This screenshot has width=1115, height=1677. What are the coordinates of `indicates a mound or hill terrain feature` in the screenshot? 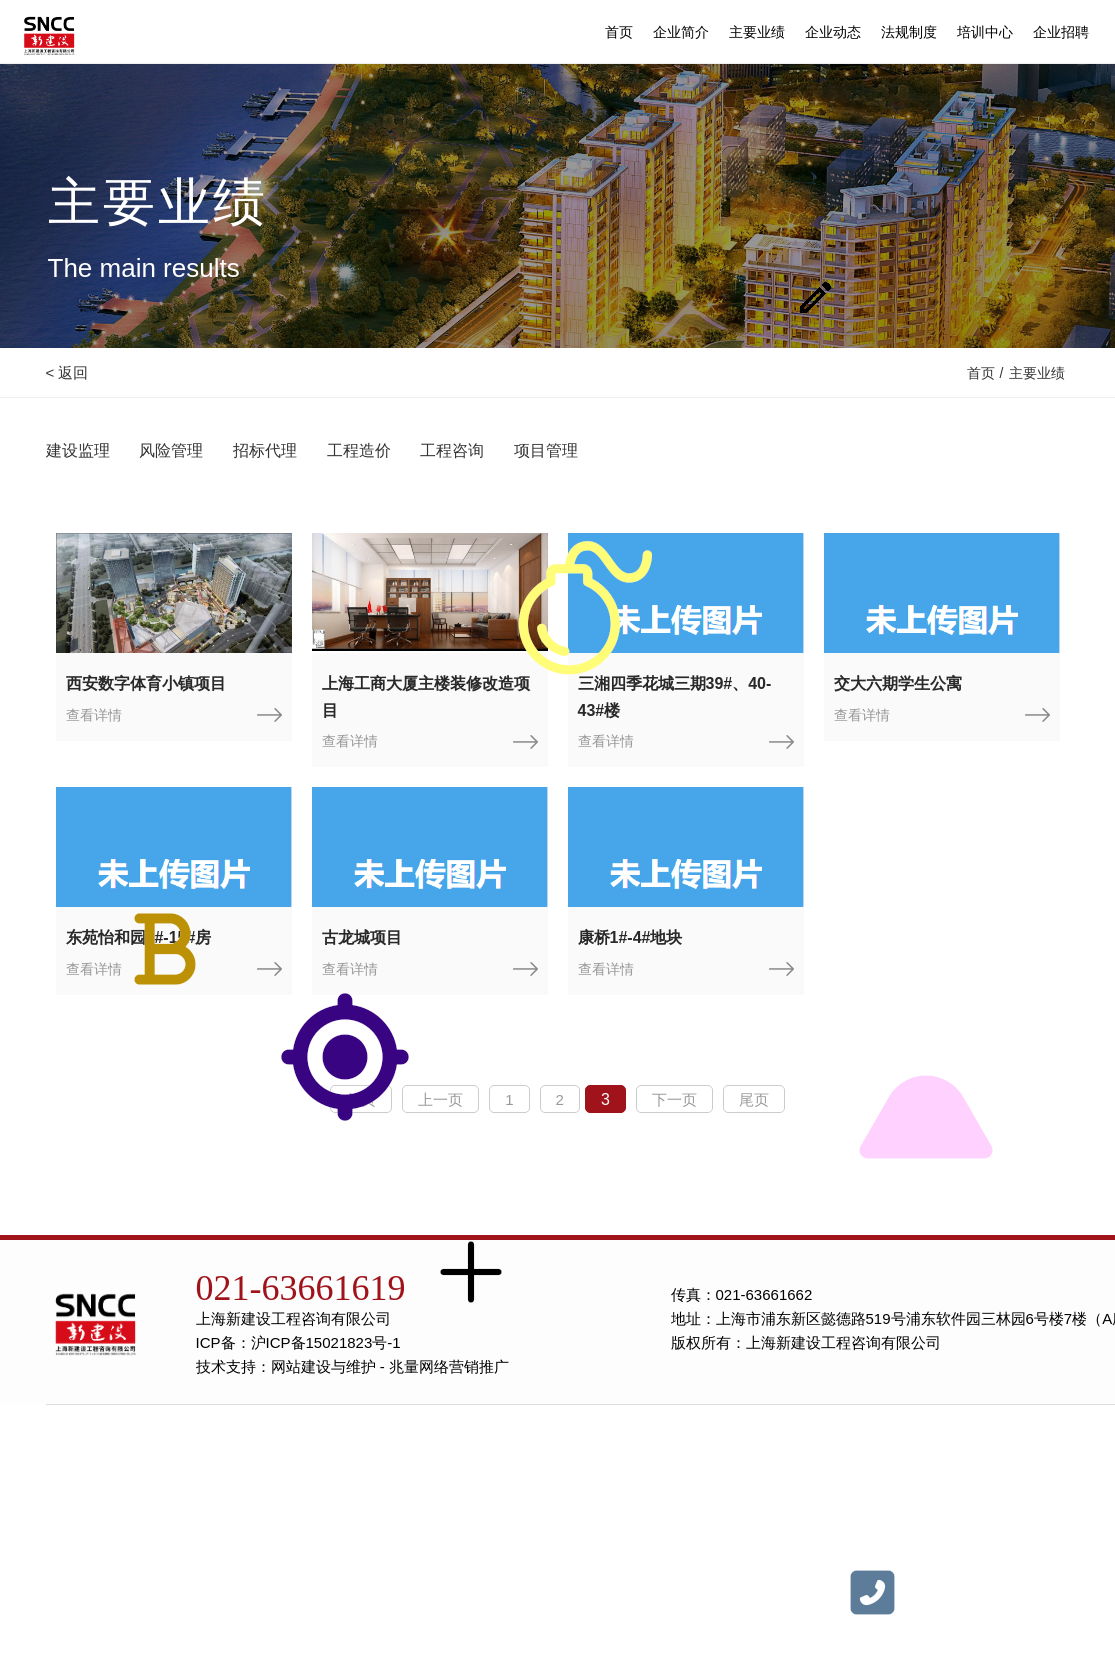 It's located at (926, 1117).